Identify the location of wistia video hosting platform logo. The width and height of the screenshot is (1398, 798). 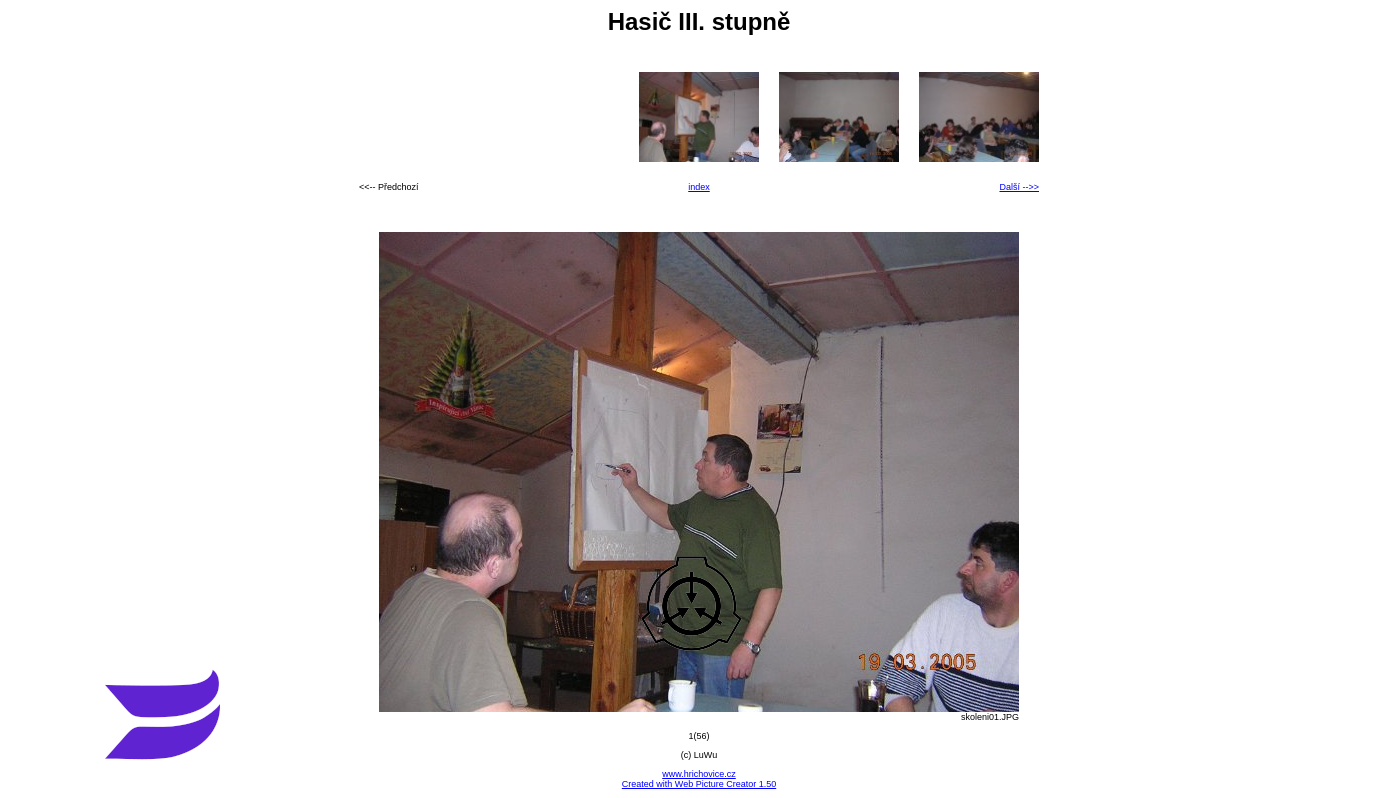
(162, 714).